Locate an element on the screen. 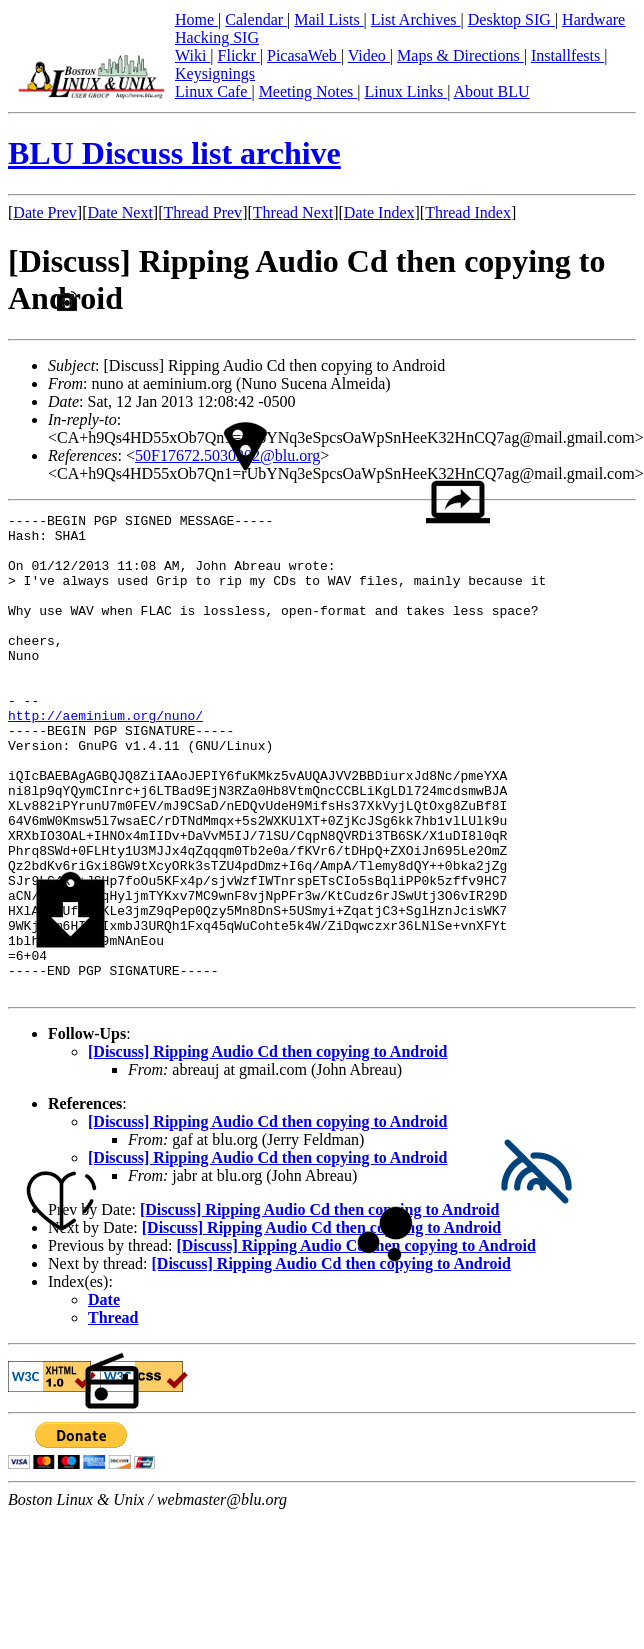 The height and width of the screenshot is (1649, 644). find nearby pizza restaurants is located at coordinates (245, 447).